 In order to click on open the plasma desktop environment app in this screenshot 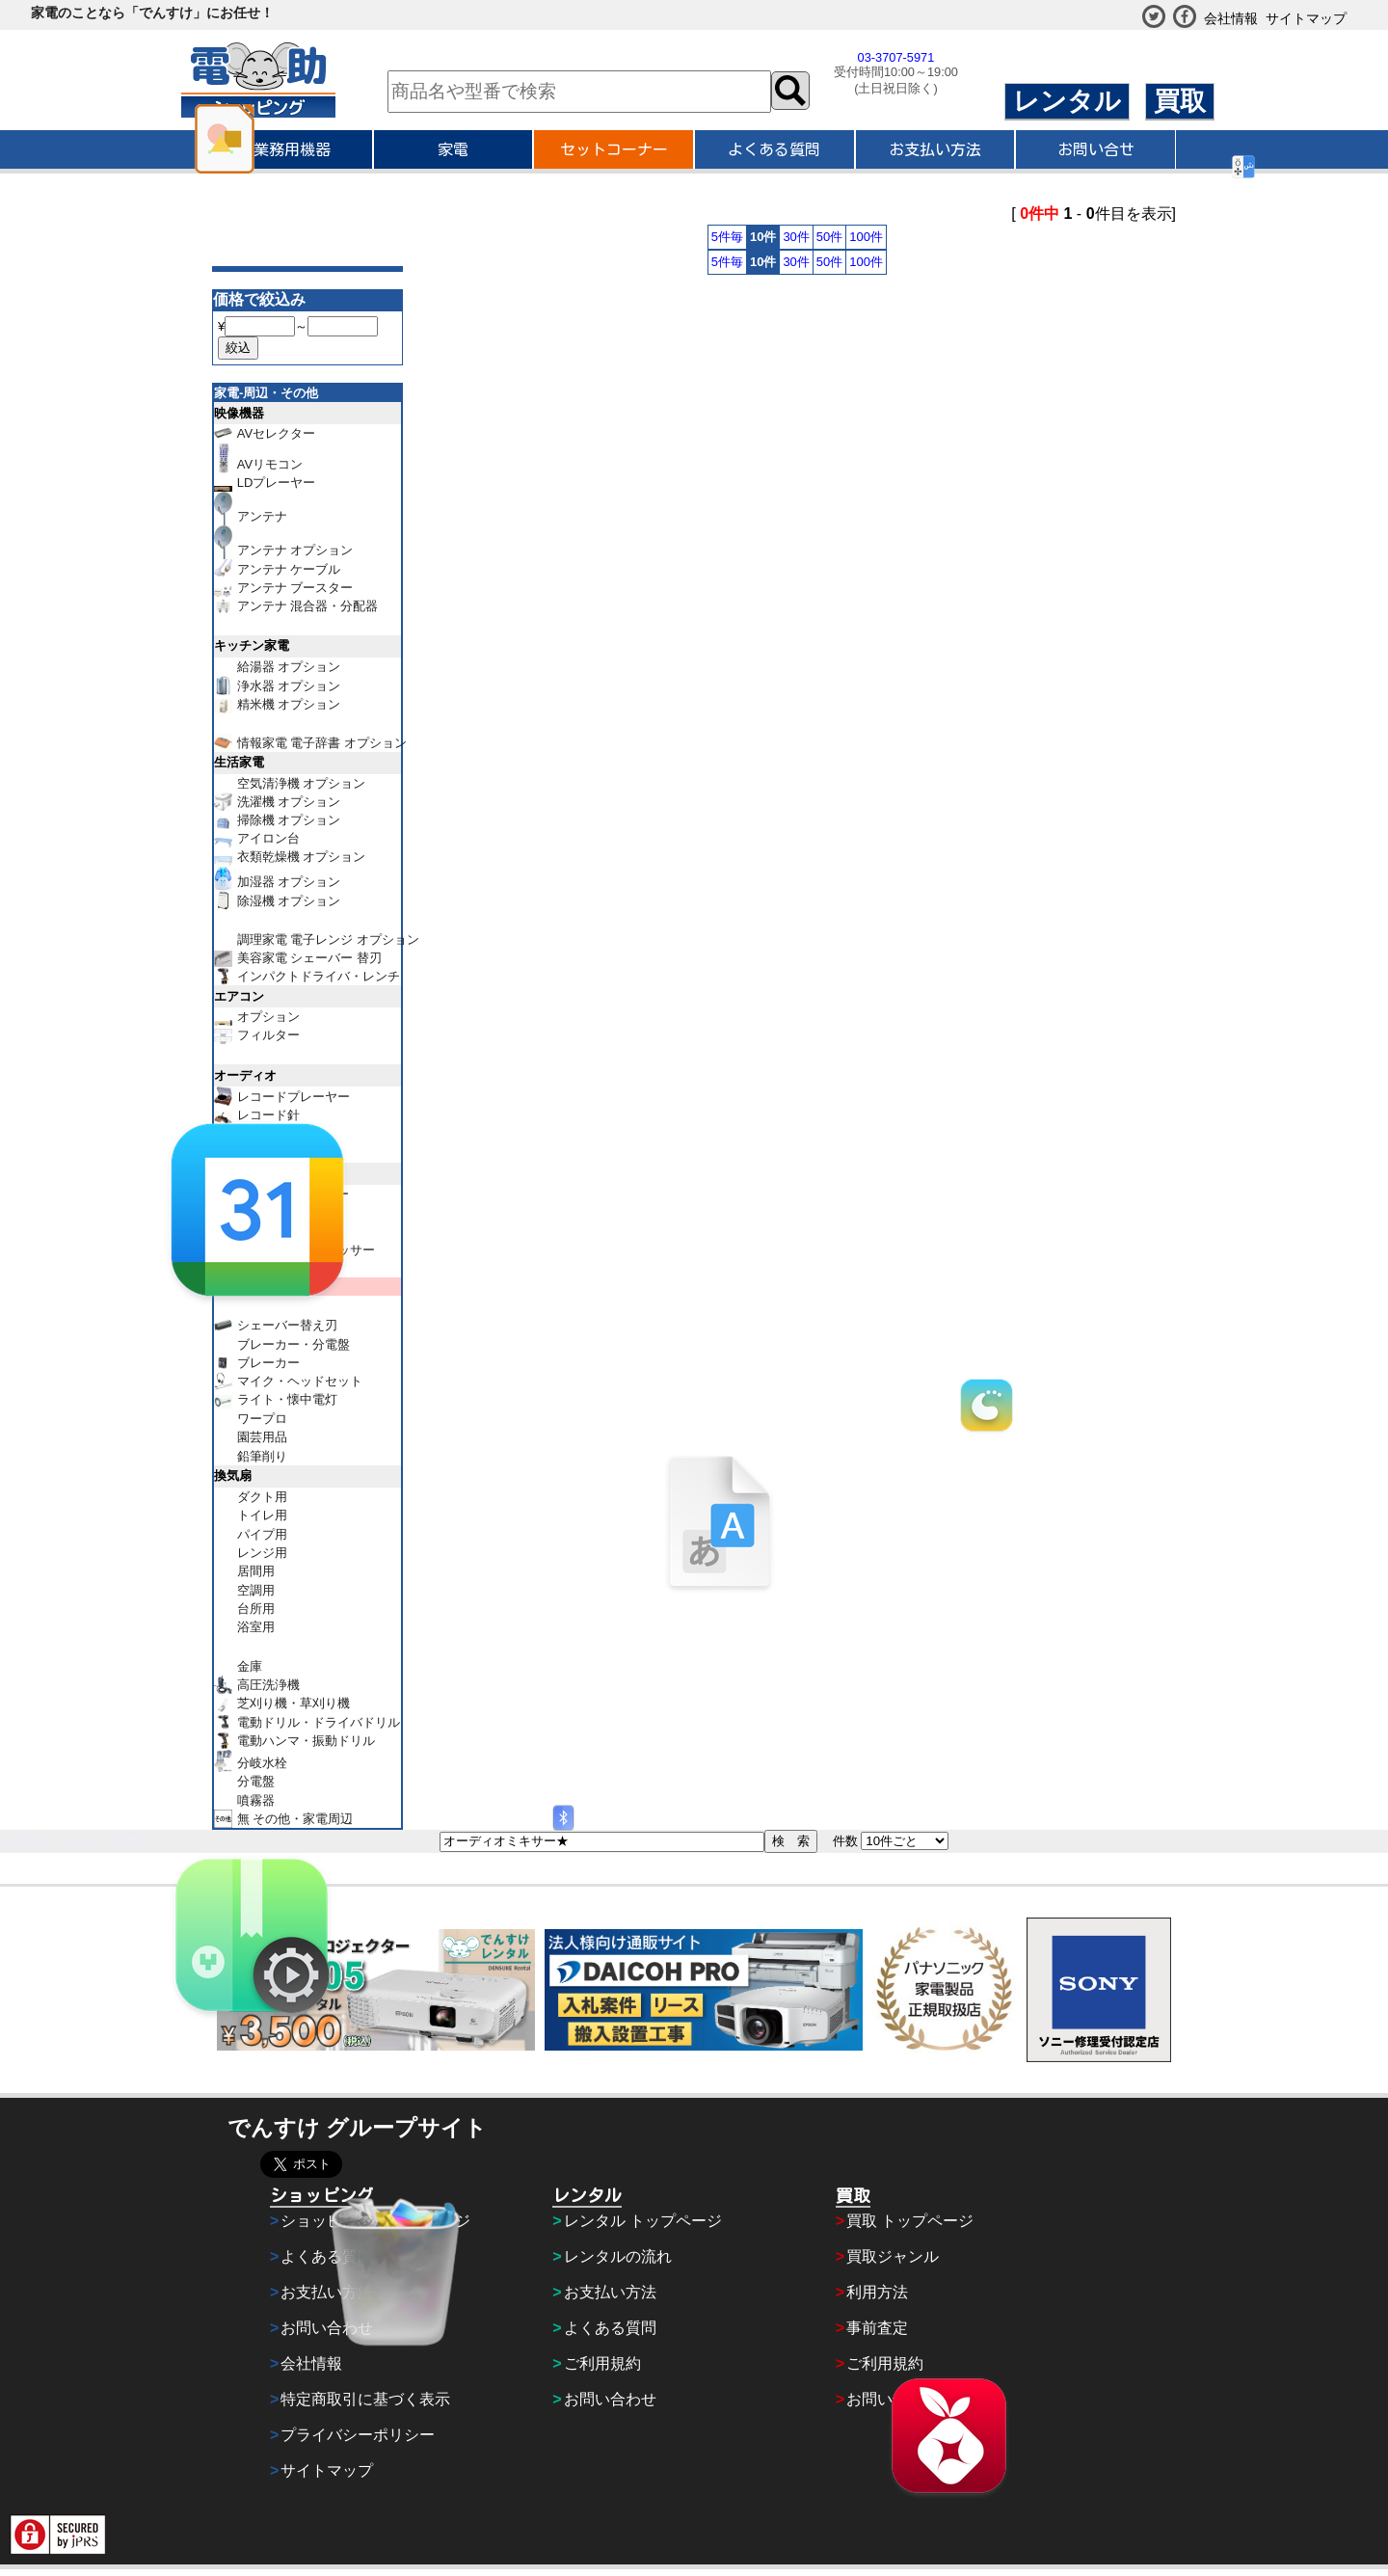, I will do `click(986, 1405)`.